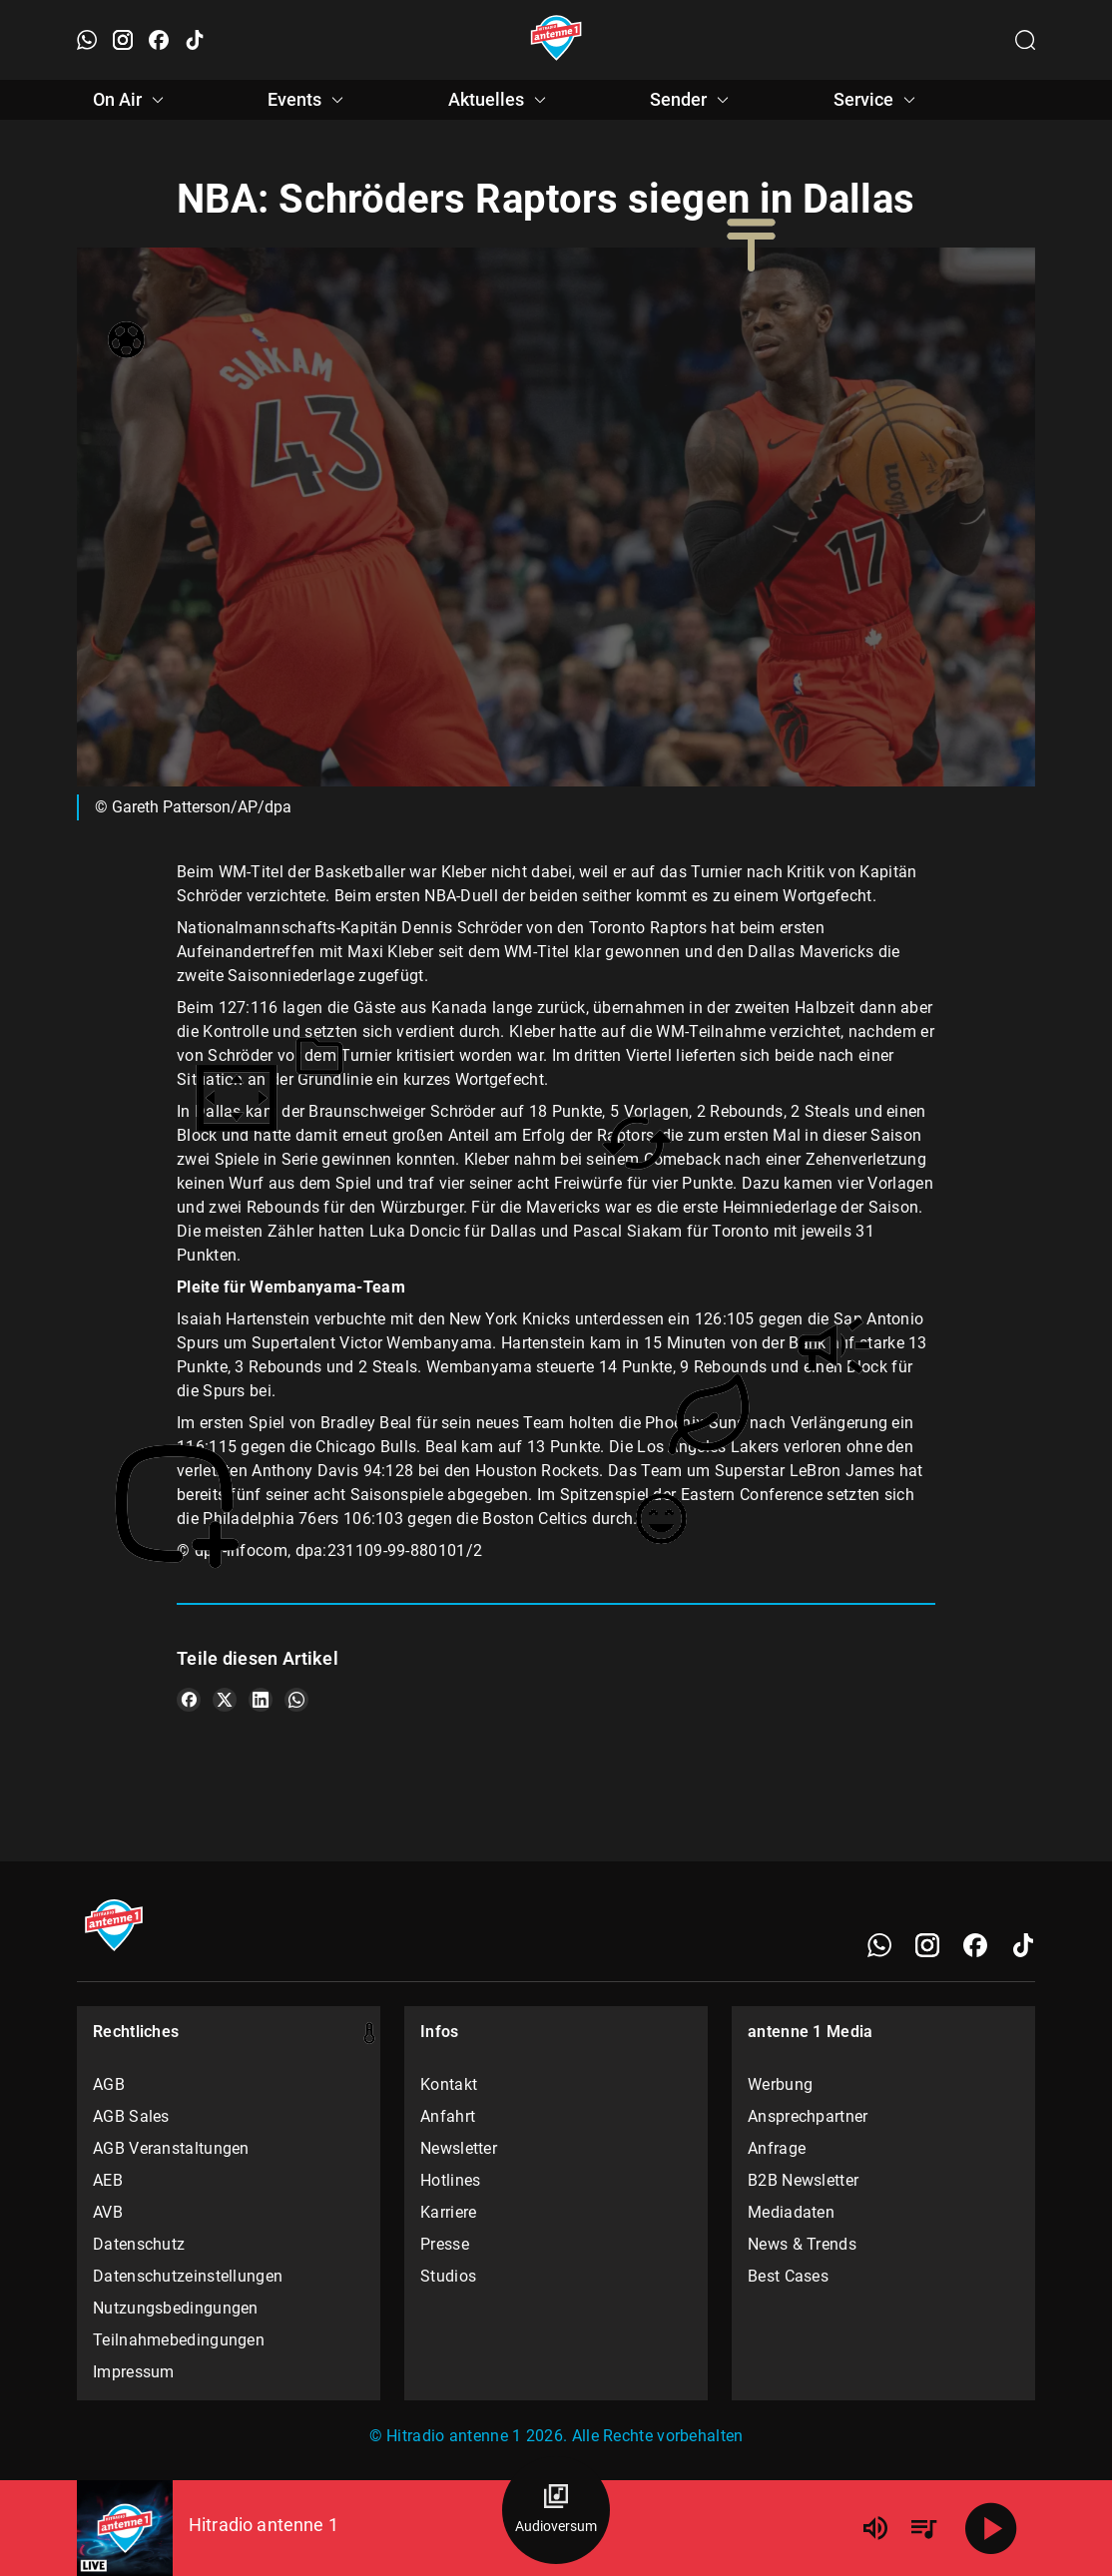 The width and height of the screenshot is (1112, 2576). I want to click on view current temperature reading, so click(369, 2033).